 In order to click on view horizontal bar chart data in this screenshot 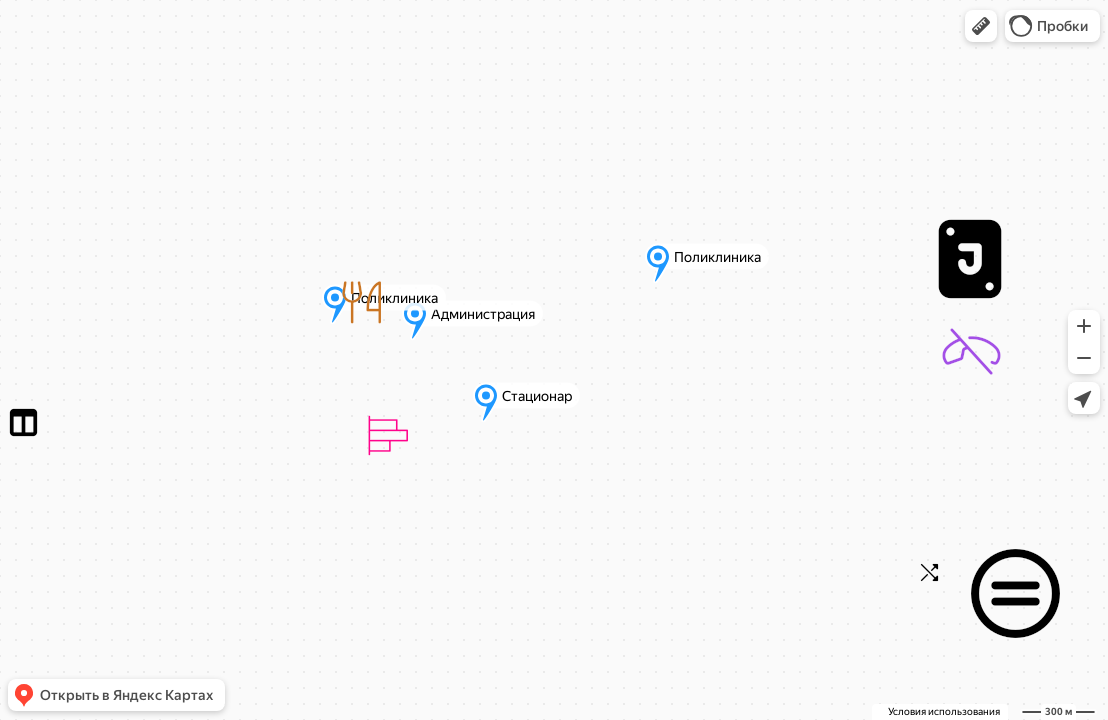, I will do `click(386, 435)`.